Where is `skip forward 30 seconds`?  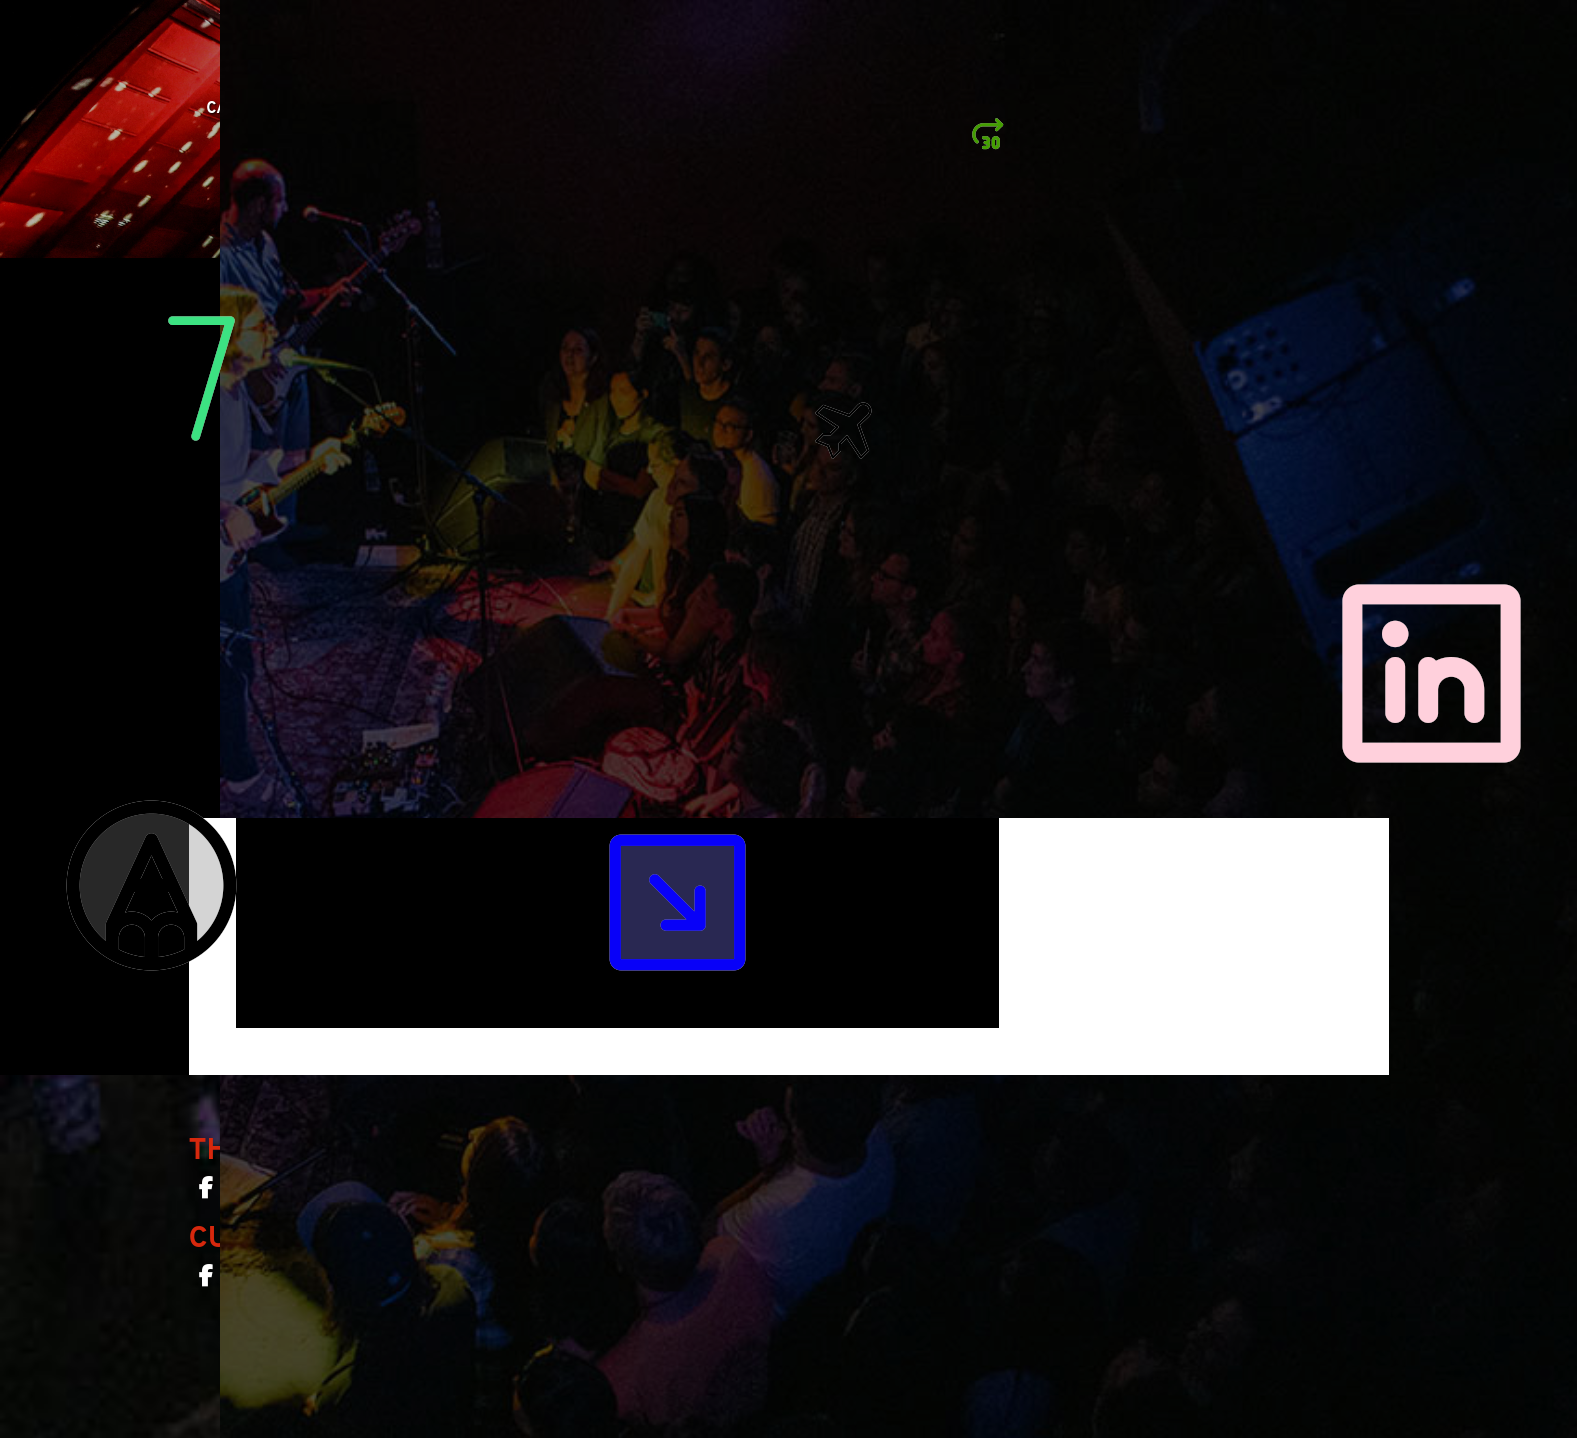 skip forward 30 seconds is located at coordinates (988, 134).